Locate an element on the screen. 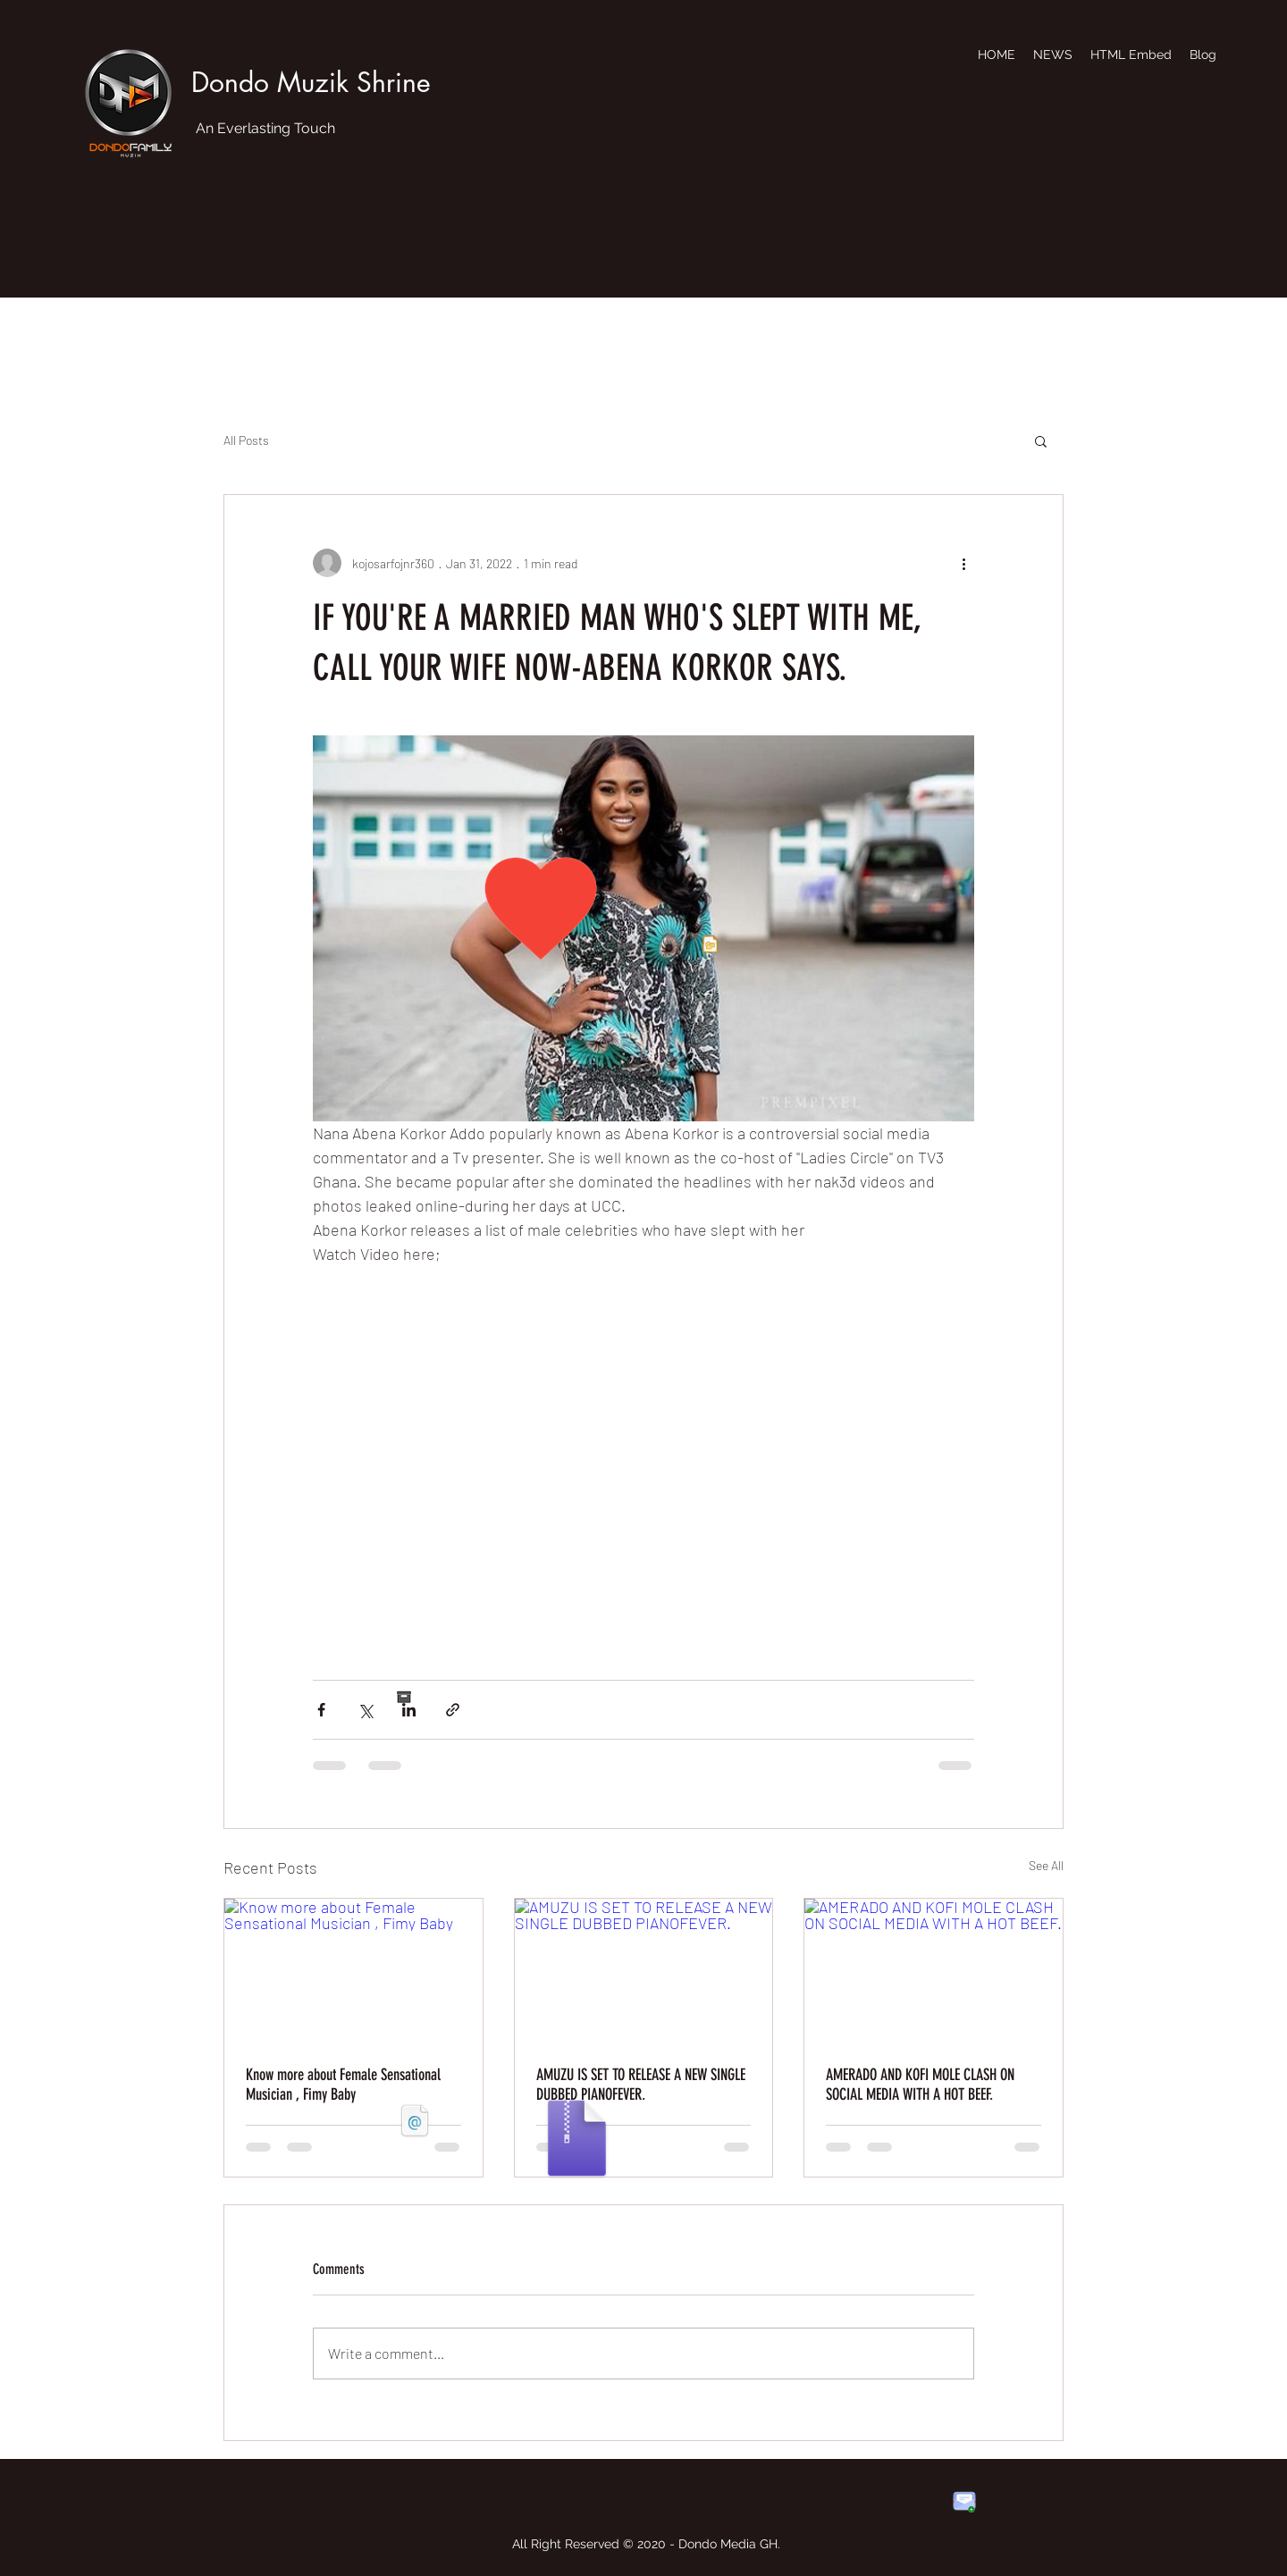  libreoffice draw template file is located at coordinates (710, 944).